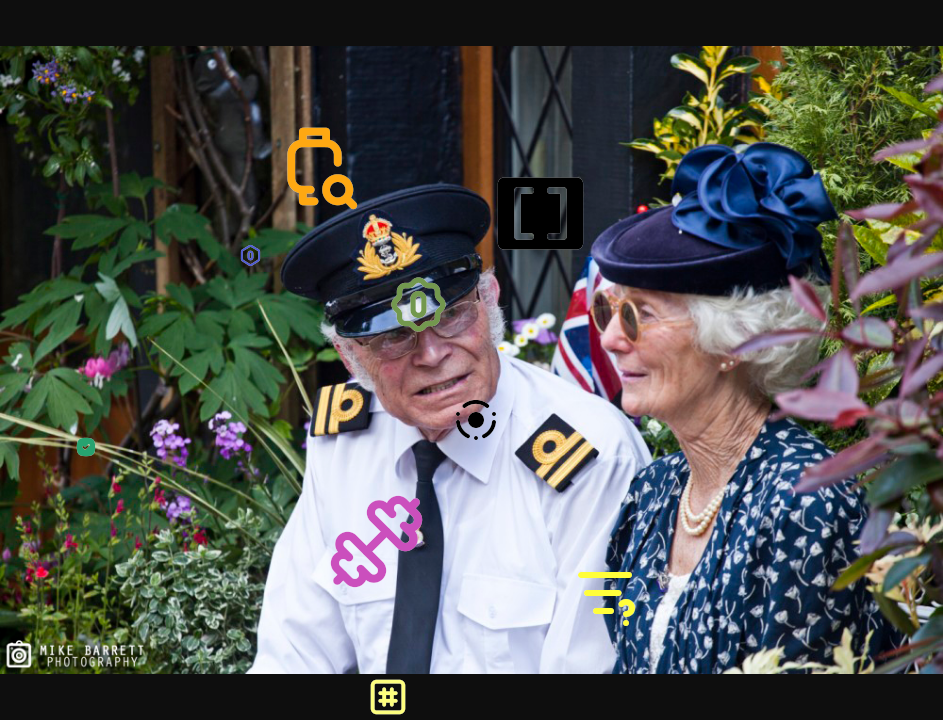 This screenshot has height=720, width=943. Describe the element at coordinates (314, 166) in the screenshot. I see `search for a connected smartwatch` at that location.